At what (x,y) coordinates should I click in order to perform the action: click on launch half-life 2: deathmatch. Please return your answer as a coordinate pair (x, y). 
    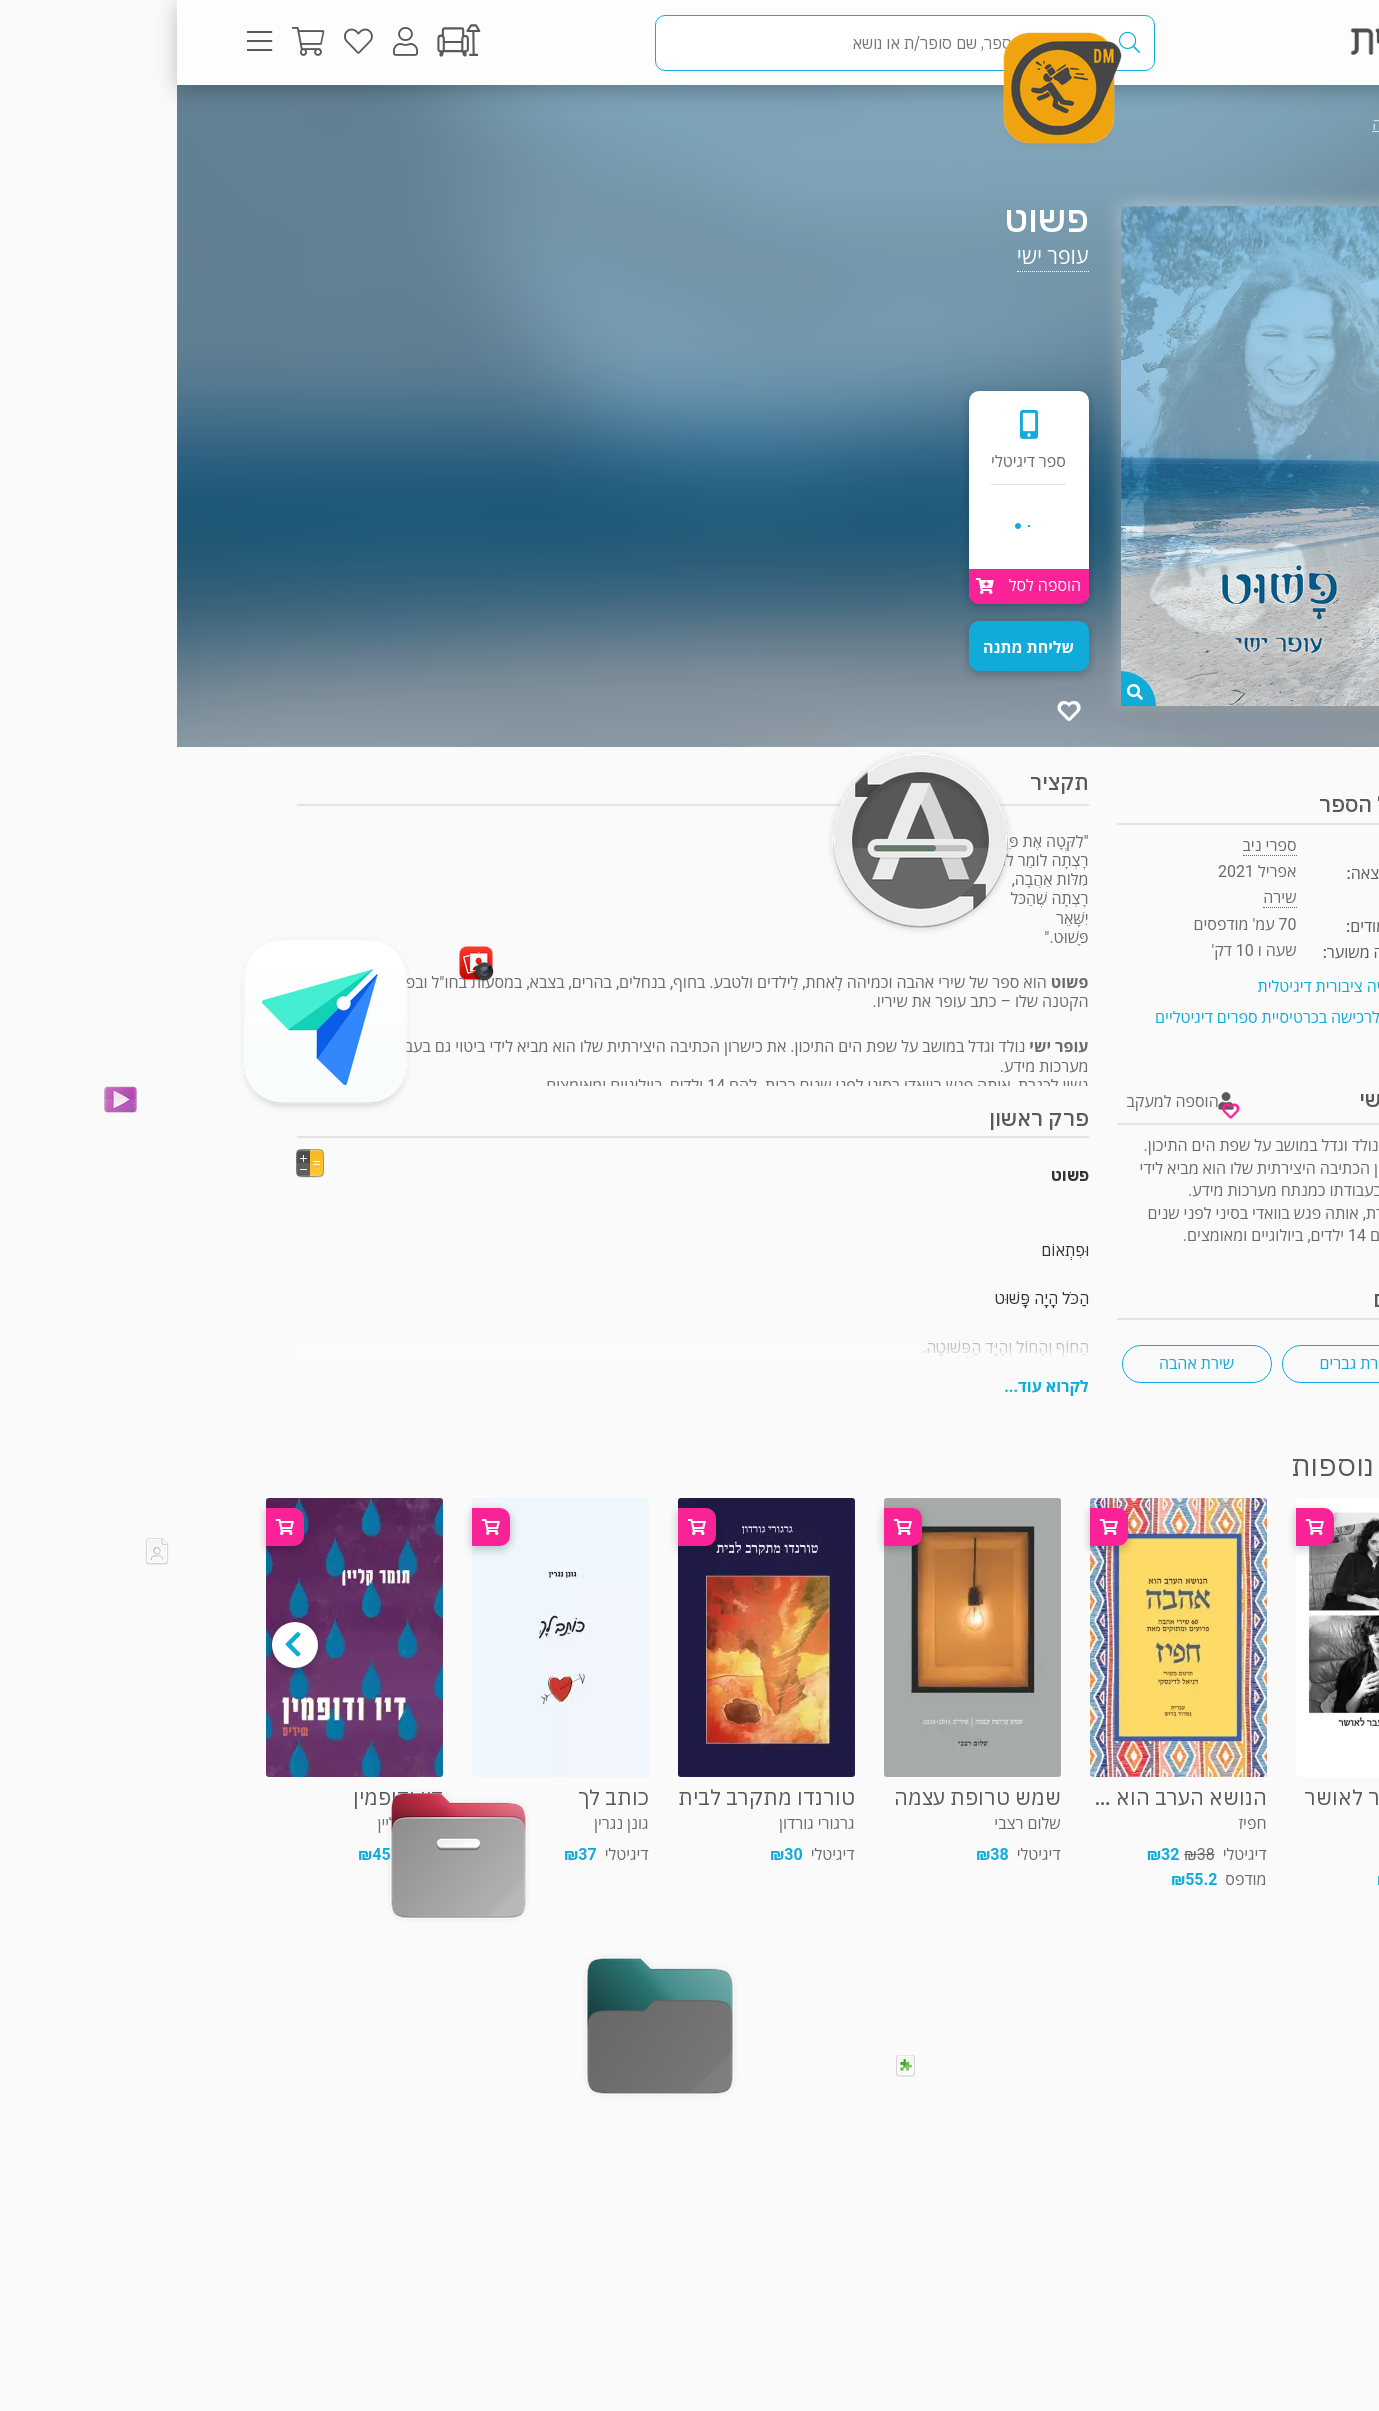
    Looking at the image, I should click on (1059, 88).